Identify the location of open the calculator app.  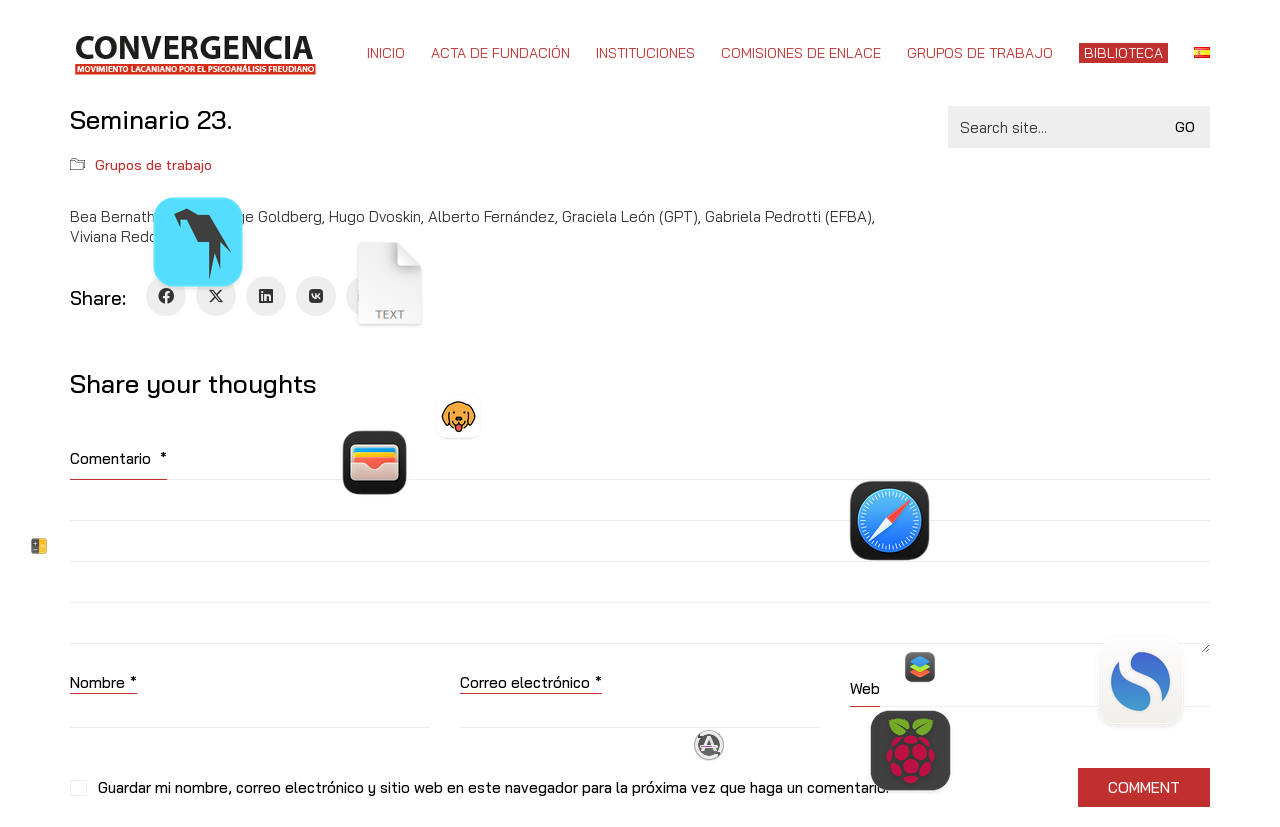
(39, 546).